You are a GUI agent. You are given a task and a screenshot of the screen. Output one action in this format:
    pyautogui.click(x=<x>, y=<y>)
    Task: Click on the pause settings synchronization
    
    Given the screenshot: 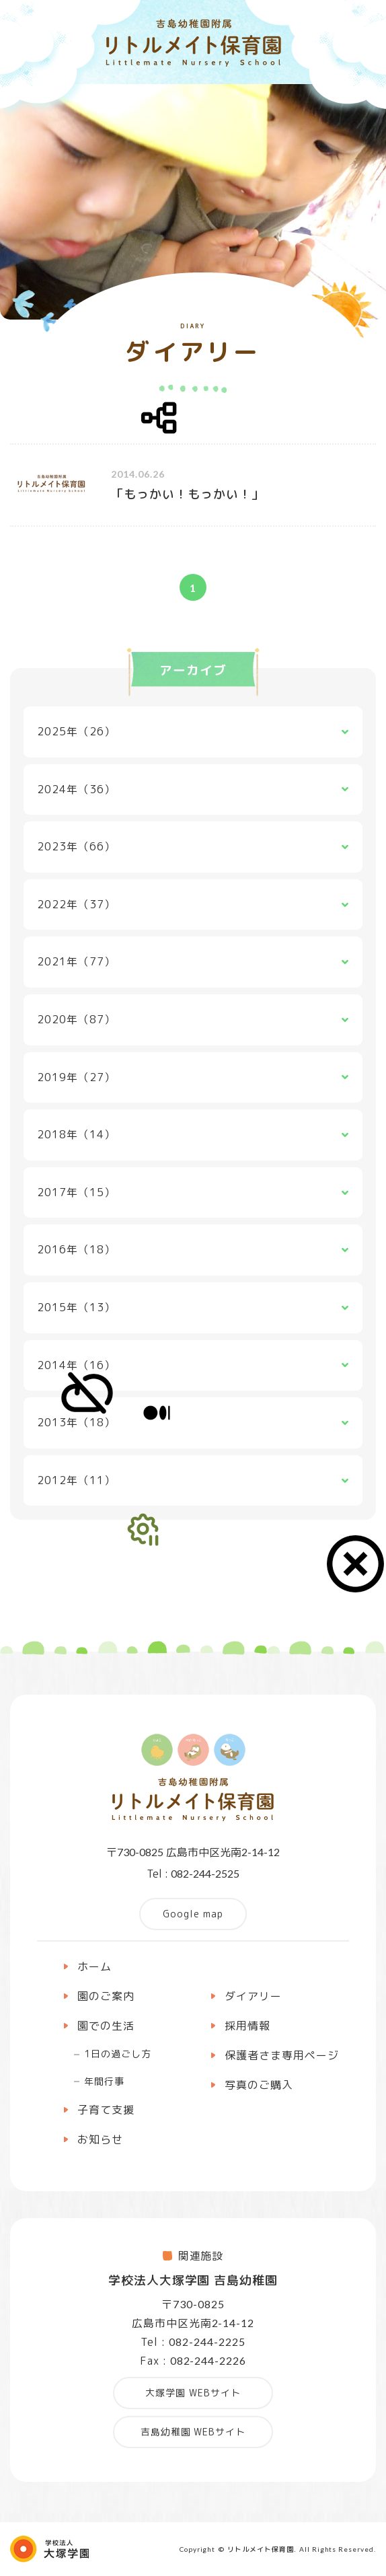 What is the action you would take?
    pyautogui.click(x=143, y=1529)
    